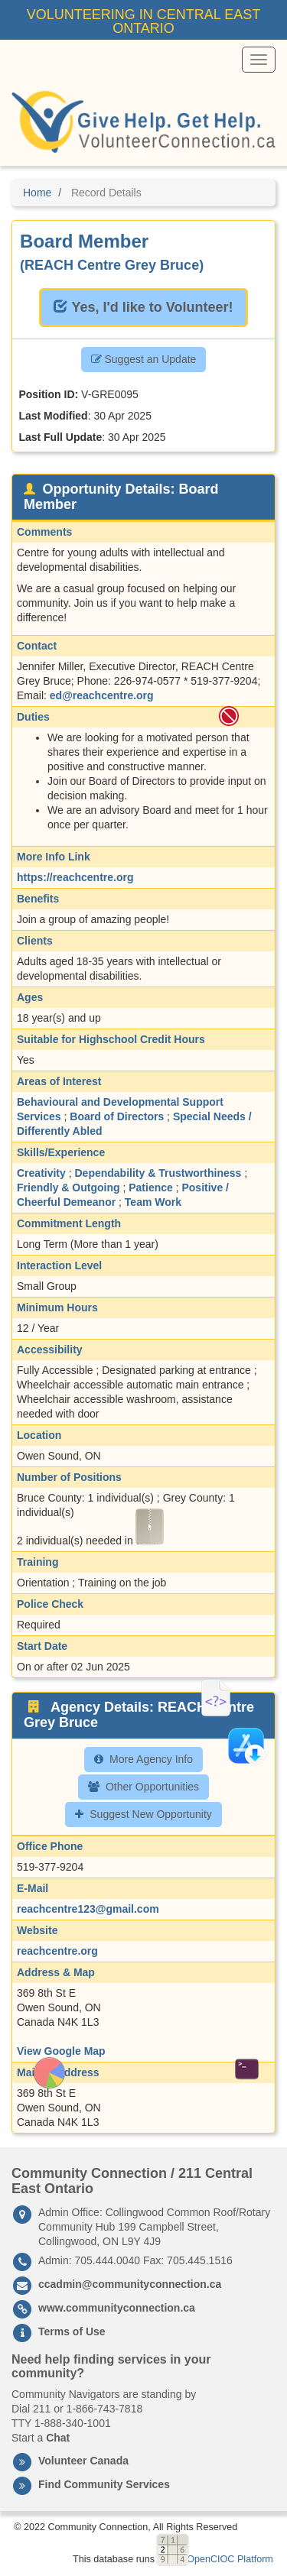 The image size is (287, 2576). I want to click on launch the sudoku puzzle game, so click(172, 2549).